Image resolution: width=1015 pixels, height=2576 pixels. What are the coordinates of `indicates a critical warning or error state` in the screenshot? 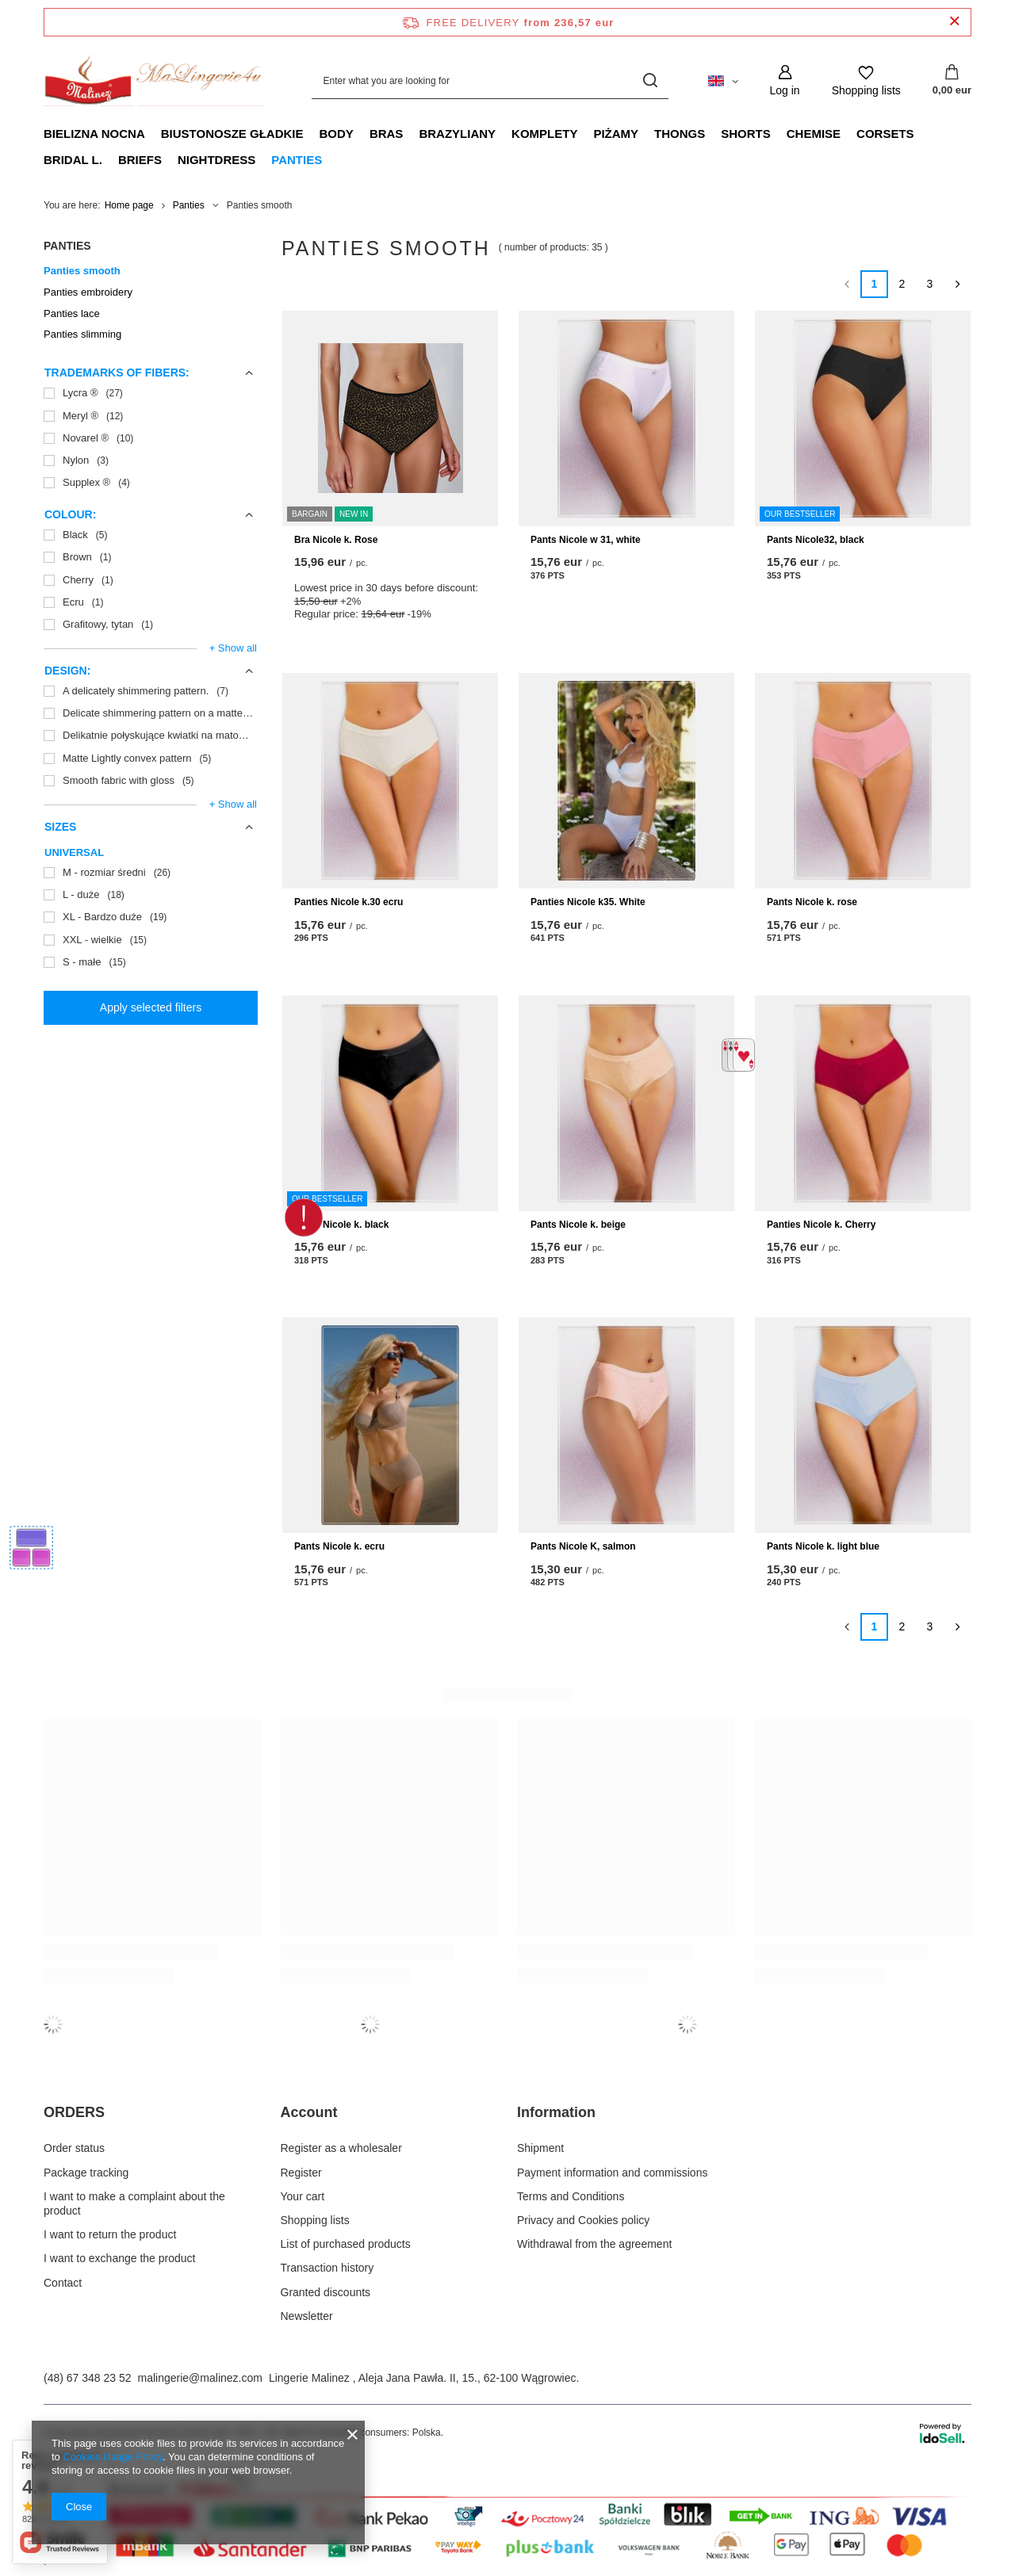 It's located at (304, 1217).